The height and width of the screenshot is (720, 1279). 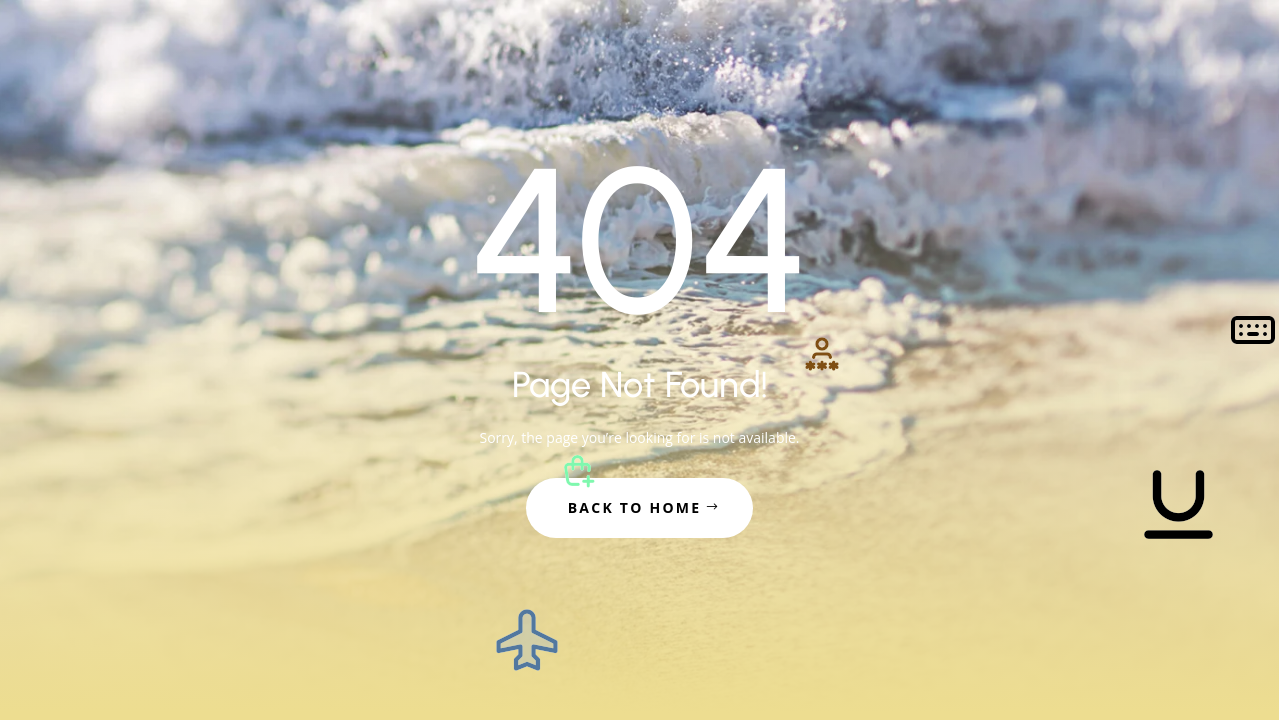 I want to click on apply underline formatting to selected text, so click(x=1178, y=504).